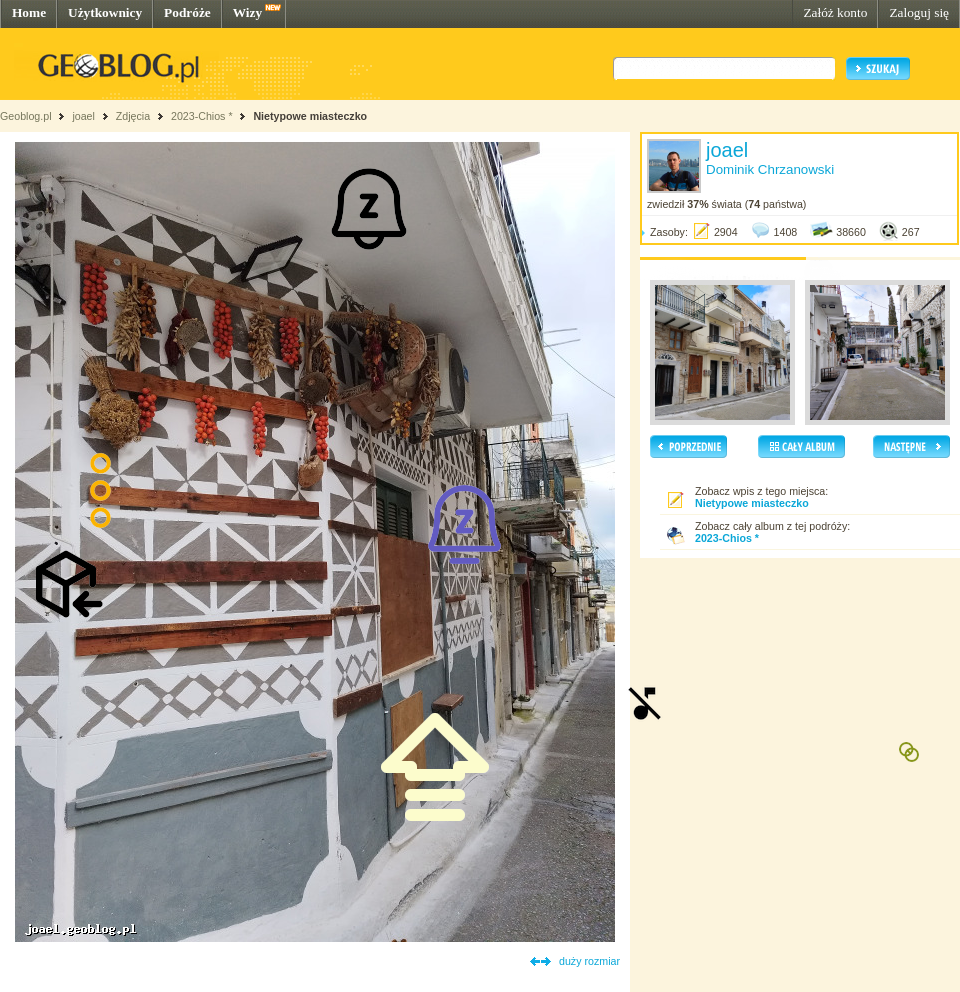 This screenshot has height=992, width=960. Describe the element at coordinates (369, 209) in the screenshot. I see `mute notifications or enable sleep mode` at that location.